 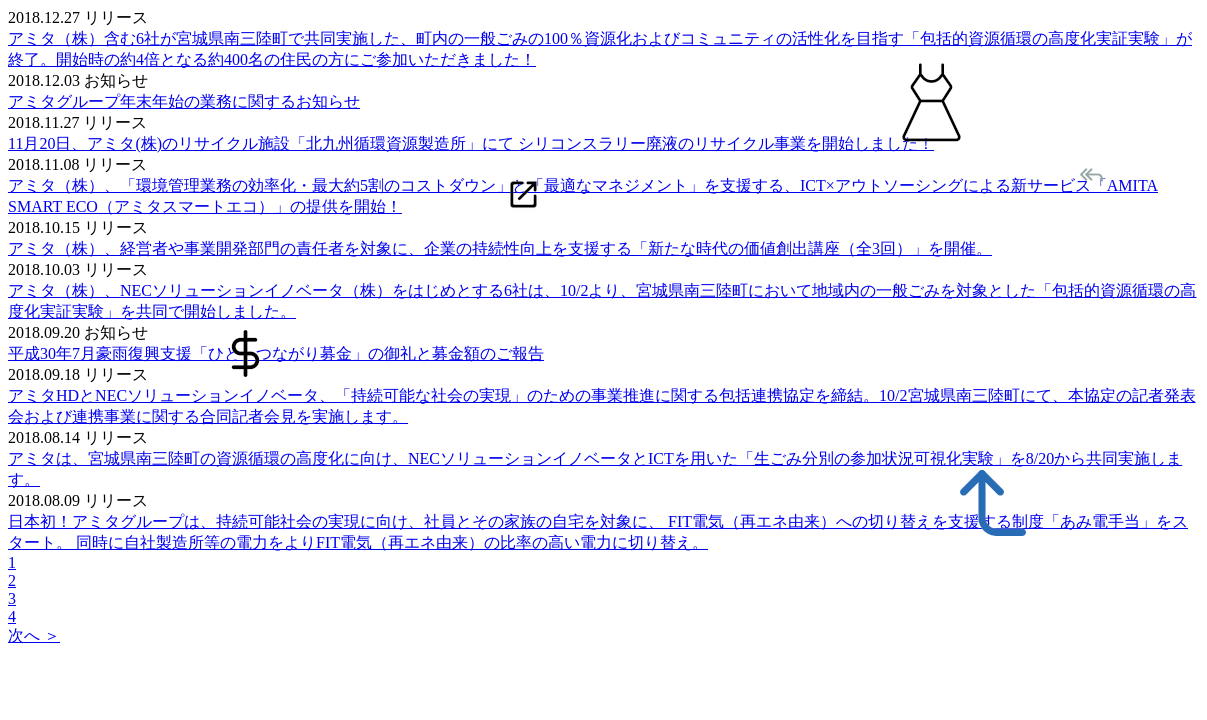 I want to click on view payment or pricing details, so click(x=245, y=353).